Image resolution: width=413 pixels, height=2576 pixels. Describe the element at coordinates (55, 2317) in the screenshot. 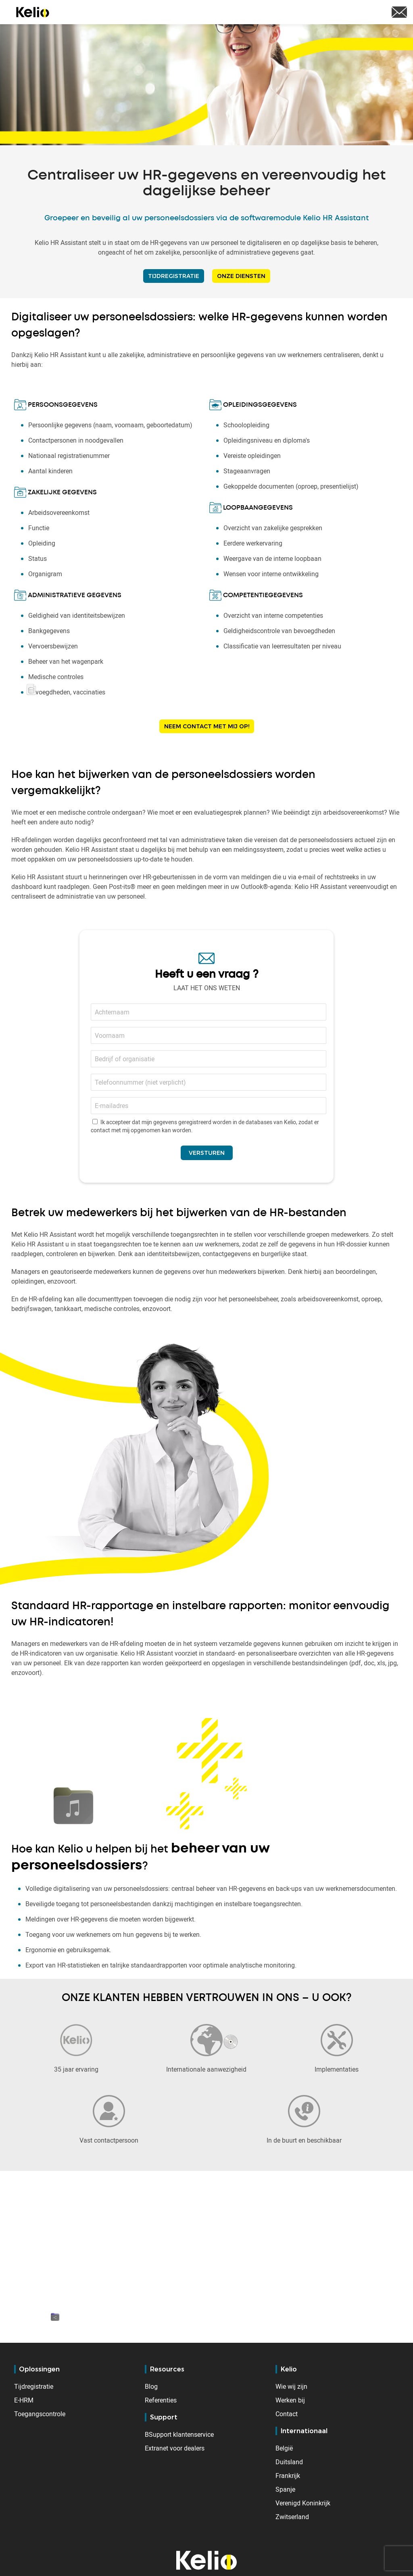

I see `open your public shared folder` at that location.